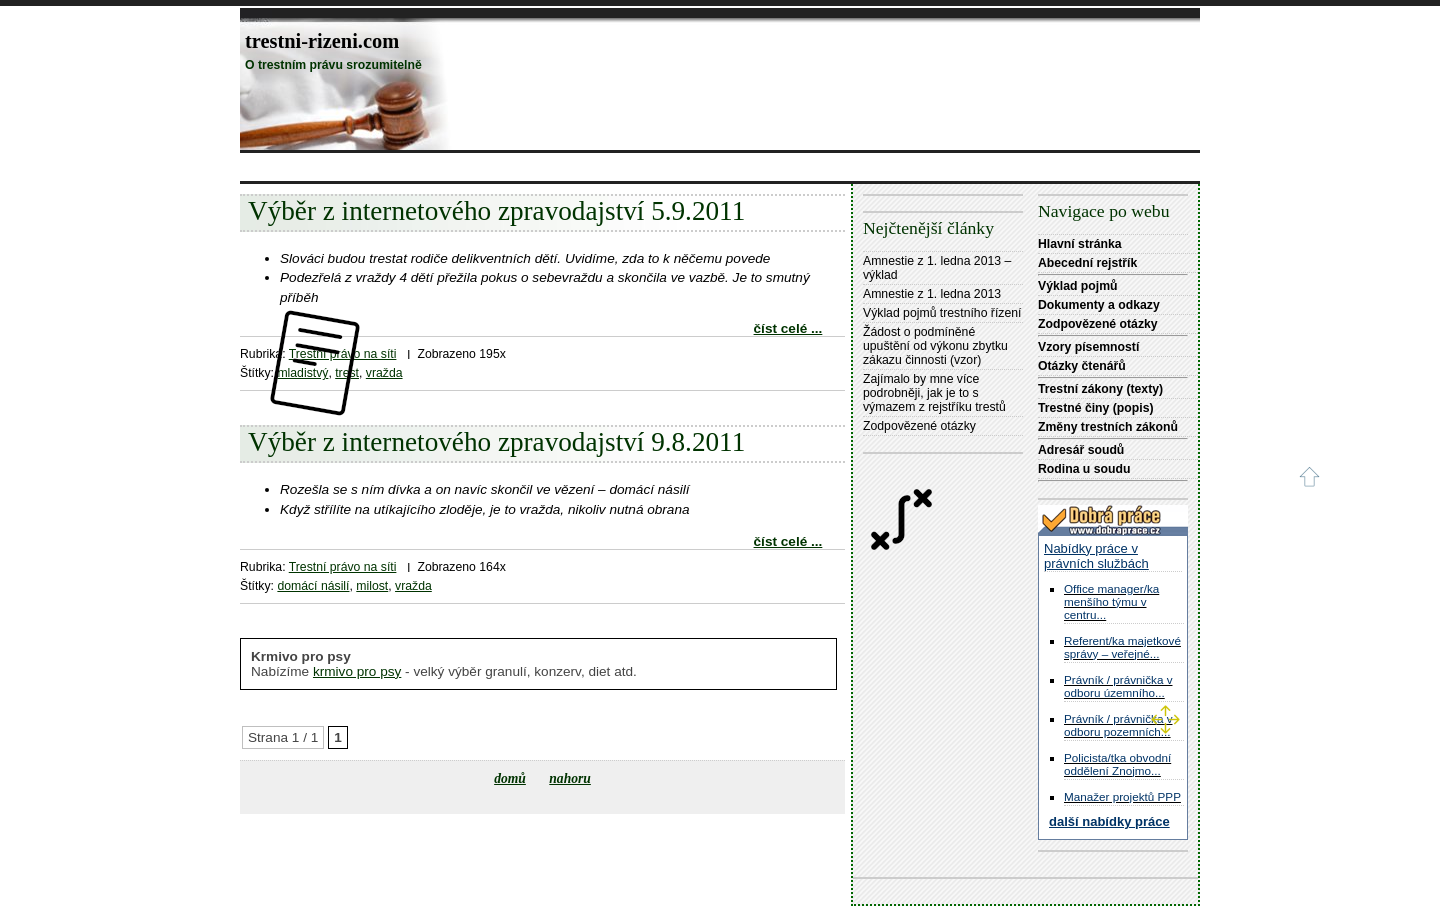 The height and width of the screenshot is (906, 1440). What do you see at coordinates (1165, 719) in the screenshot?
I see `expand content in all directions` at bounding box center [1165, 719].